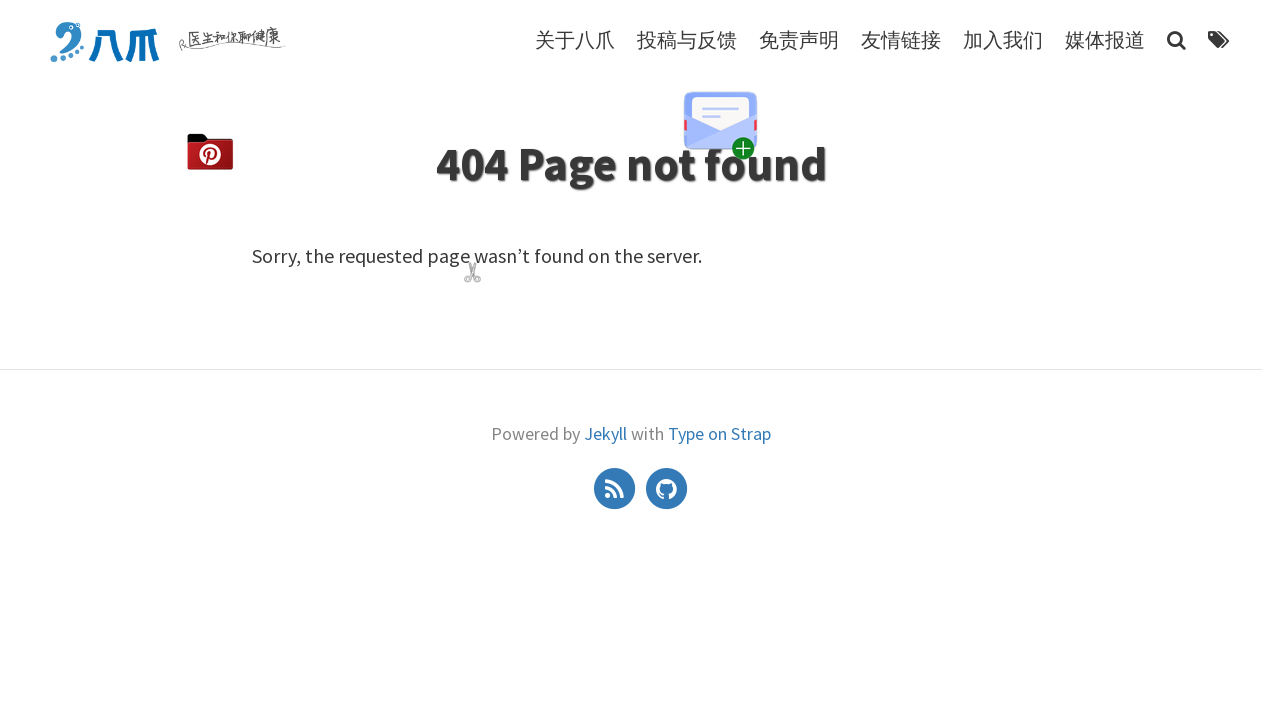 This screenshot has height=720, width=1262. What do you see at coordinates (210, 153) in the screenshot?
I see `open pinterest downloads folder` at bounding box center [210, 153].